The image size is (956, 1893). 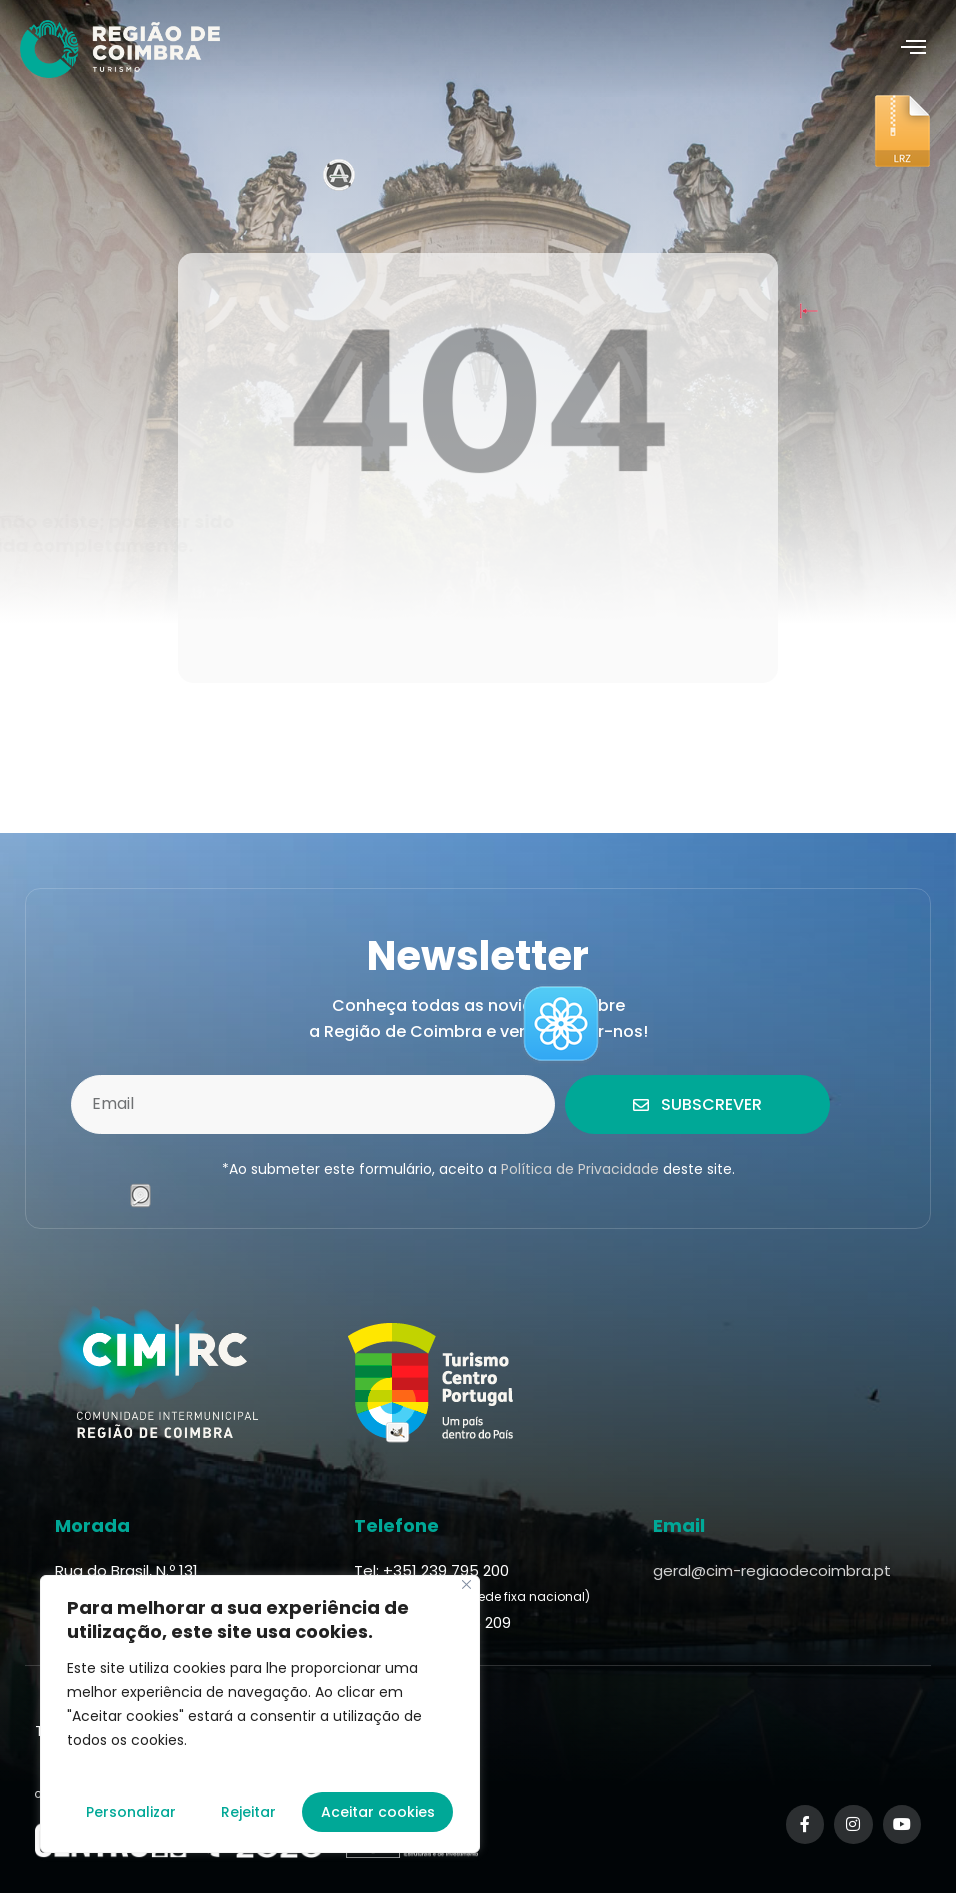 What do you see at coordinates (140, 1195) in the screenshot?
I see `open disk utility application` at bounding box center [140, 1195].